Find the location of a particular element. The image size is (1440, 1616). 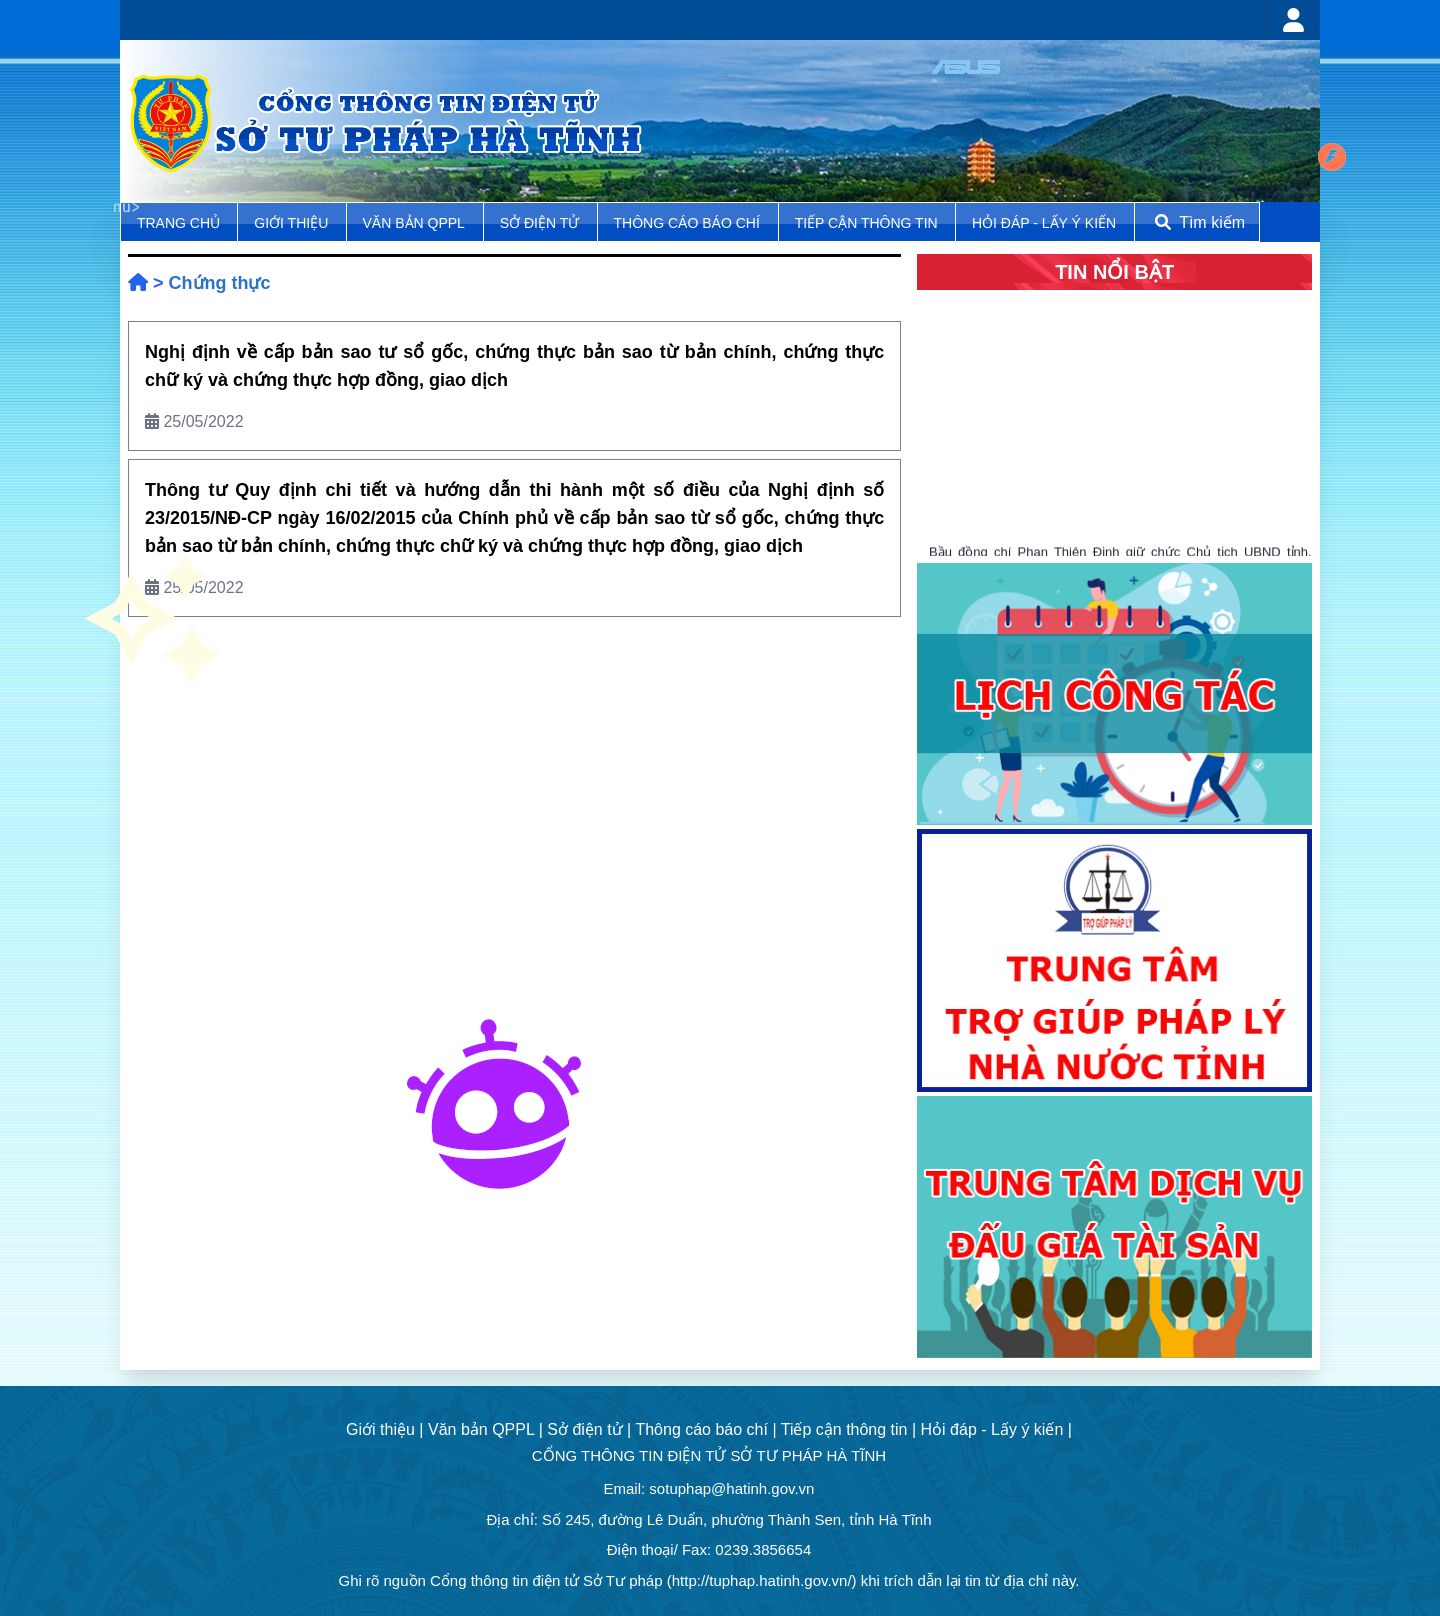

FastAPI framework branding or integration is located at coordinates (1332, 157).